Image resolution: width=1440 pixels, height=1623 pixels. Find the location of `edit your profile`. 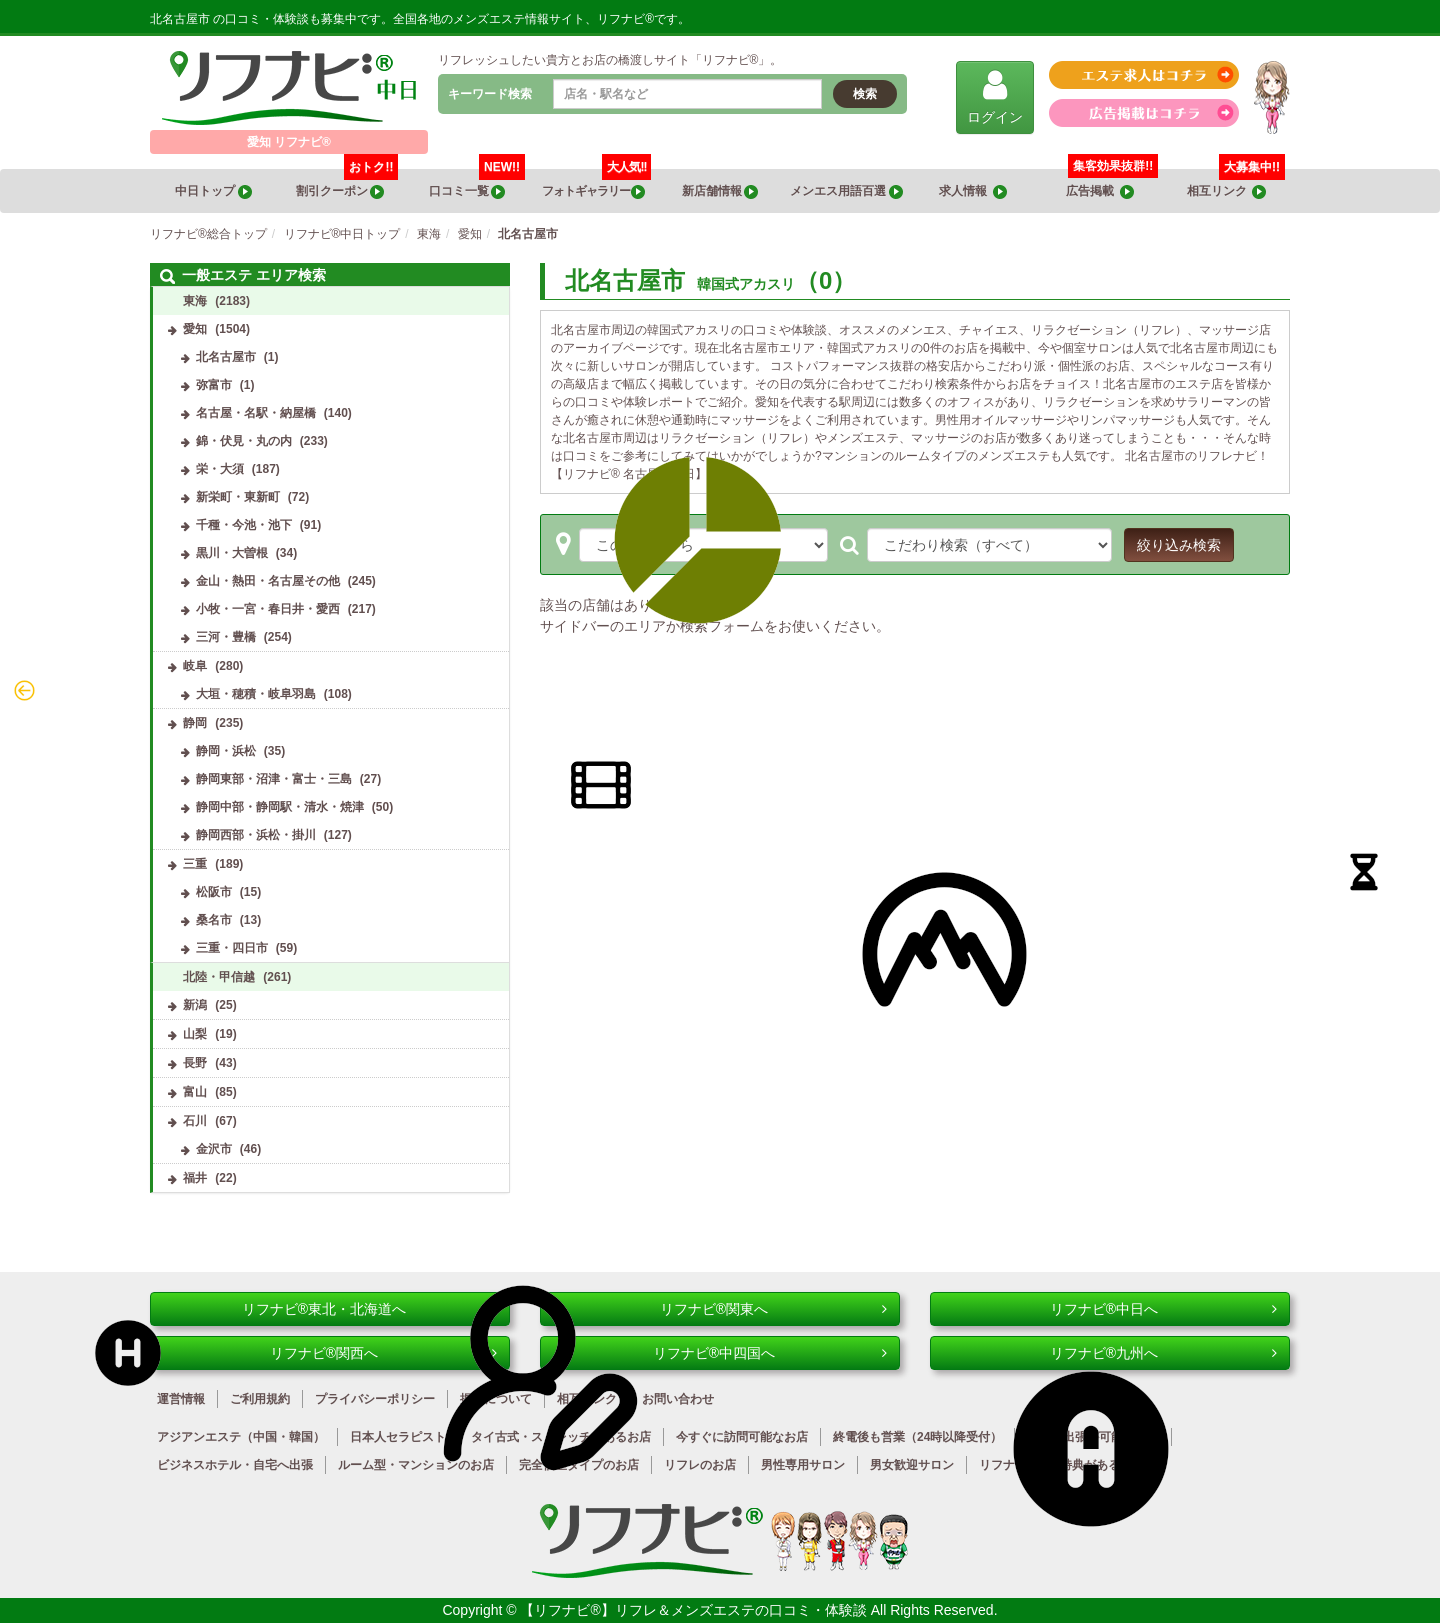

edit your profile is located at coordinates (540, 1373).